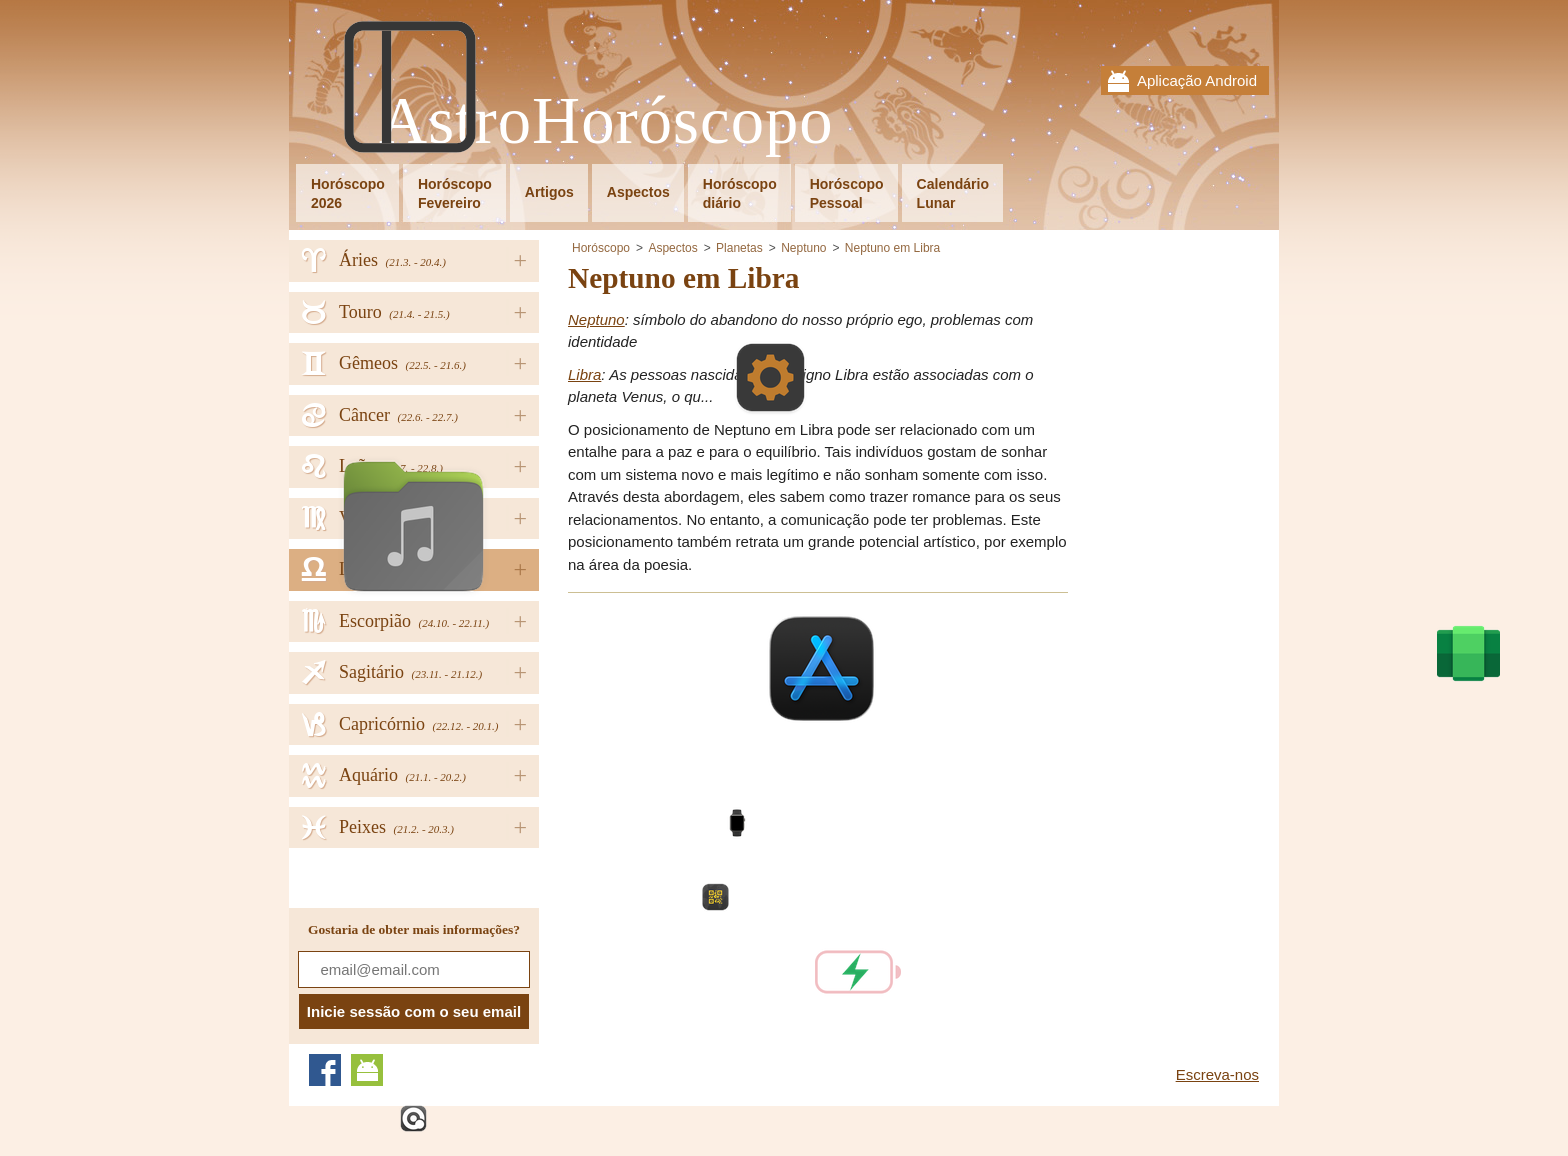  What do you see at coordinates (1468, 653) in the screenshot?
I see `open android app or emulator` at bounding box center [1468, 653].